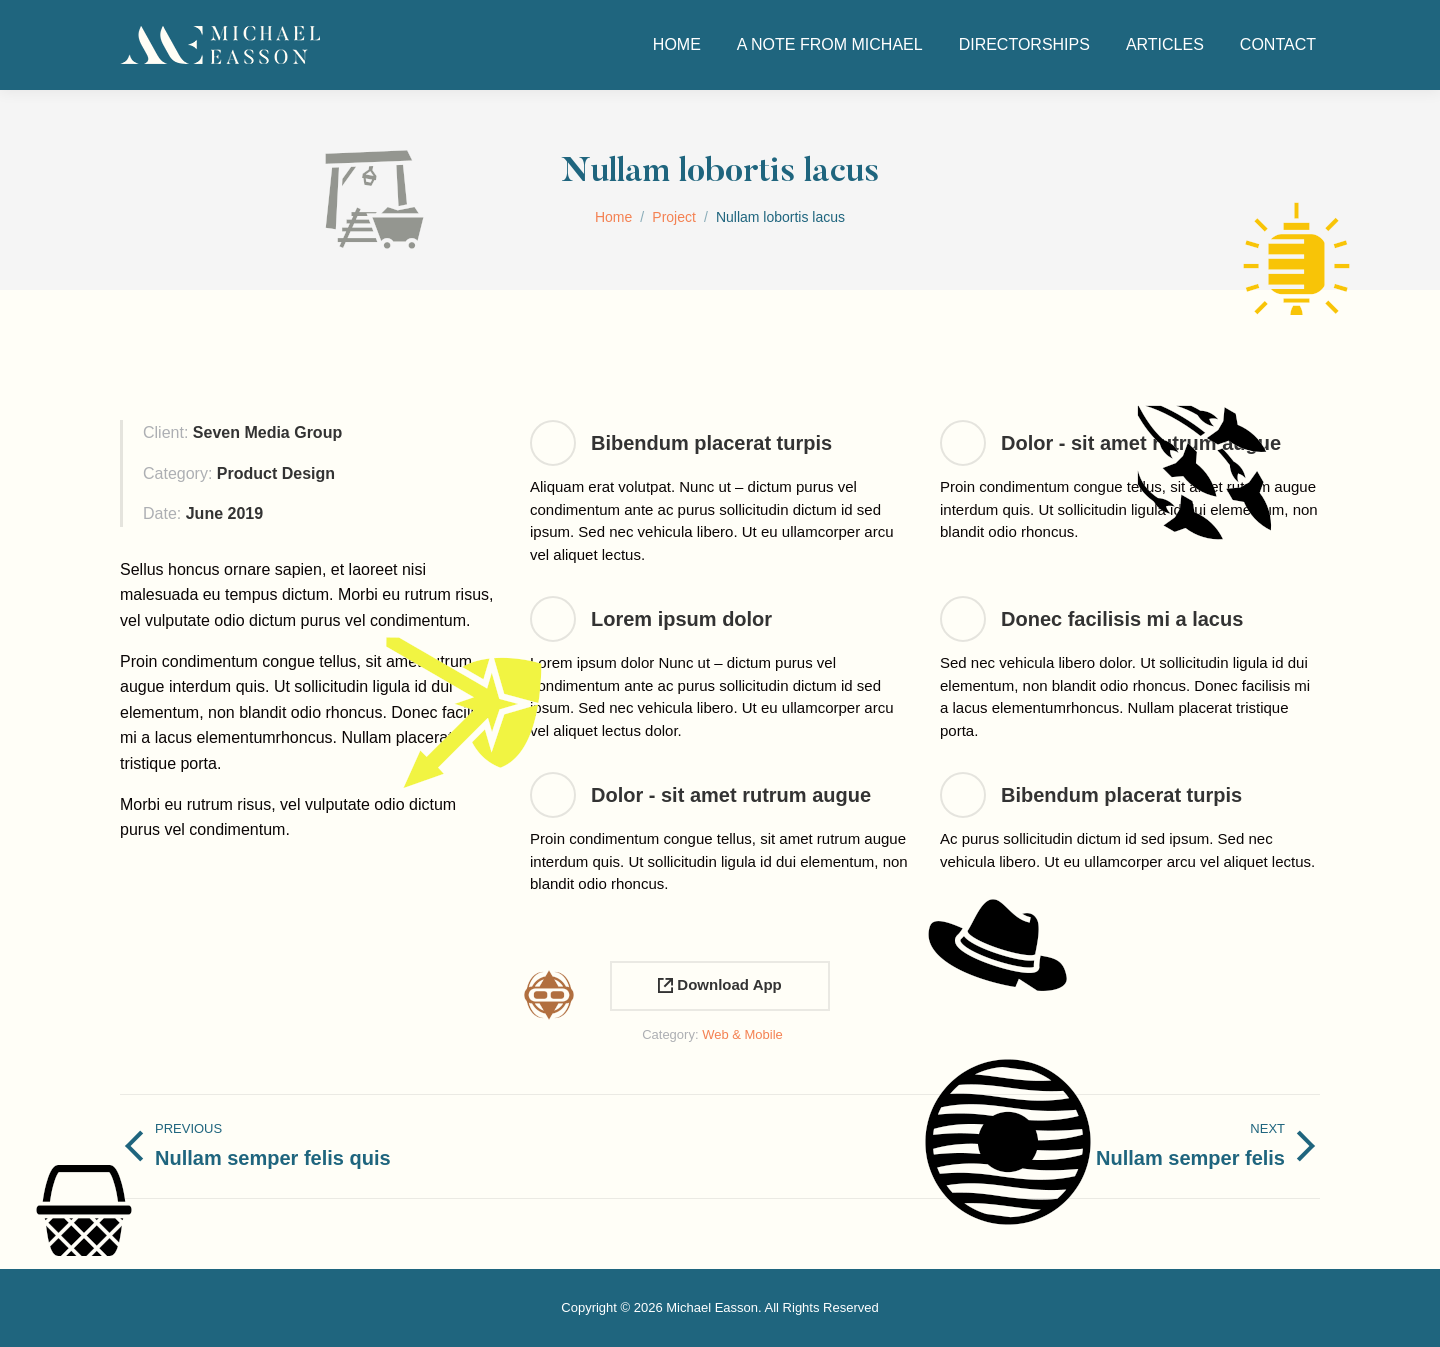  I want to click on view your shopping basket, so click(84, 1210).